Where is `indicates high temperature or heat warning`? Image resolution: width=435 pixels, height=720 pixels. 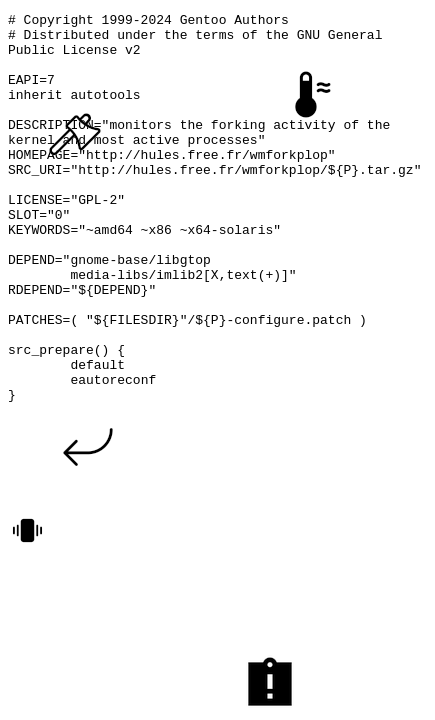
indicates high temperature or heat warning is located at coordinates (307, 94).